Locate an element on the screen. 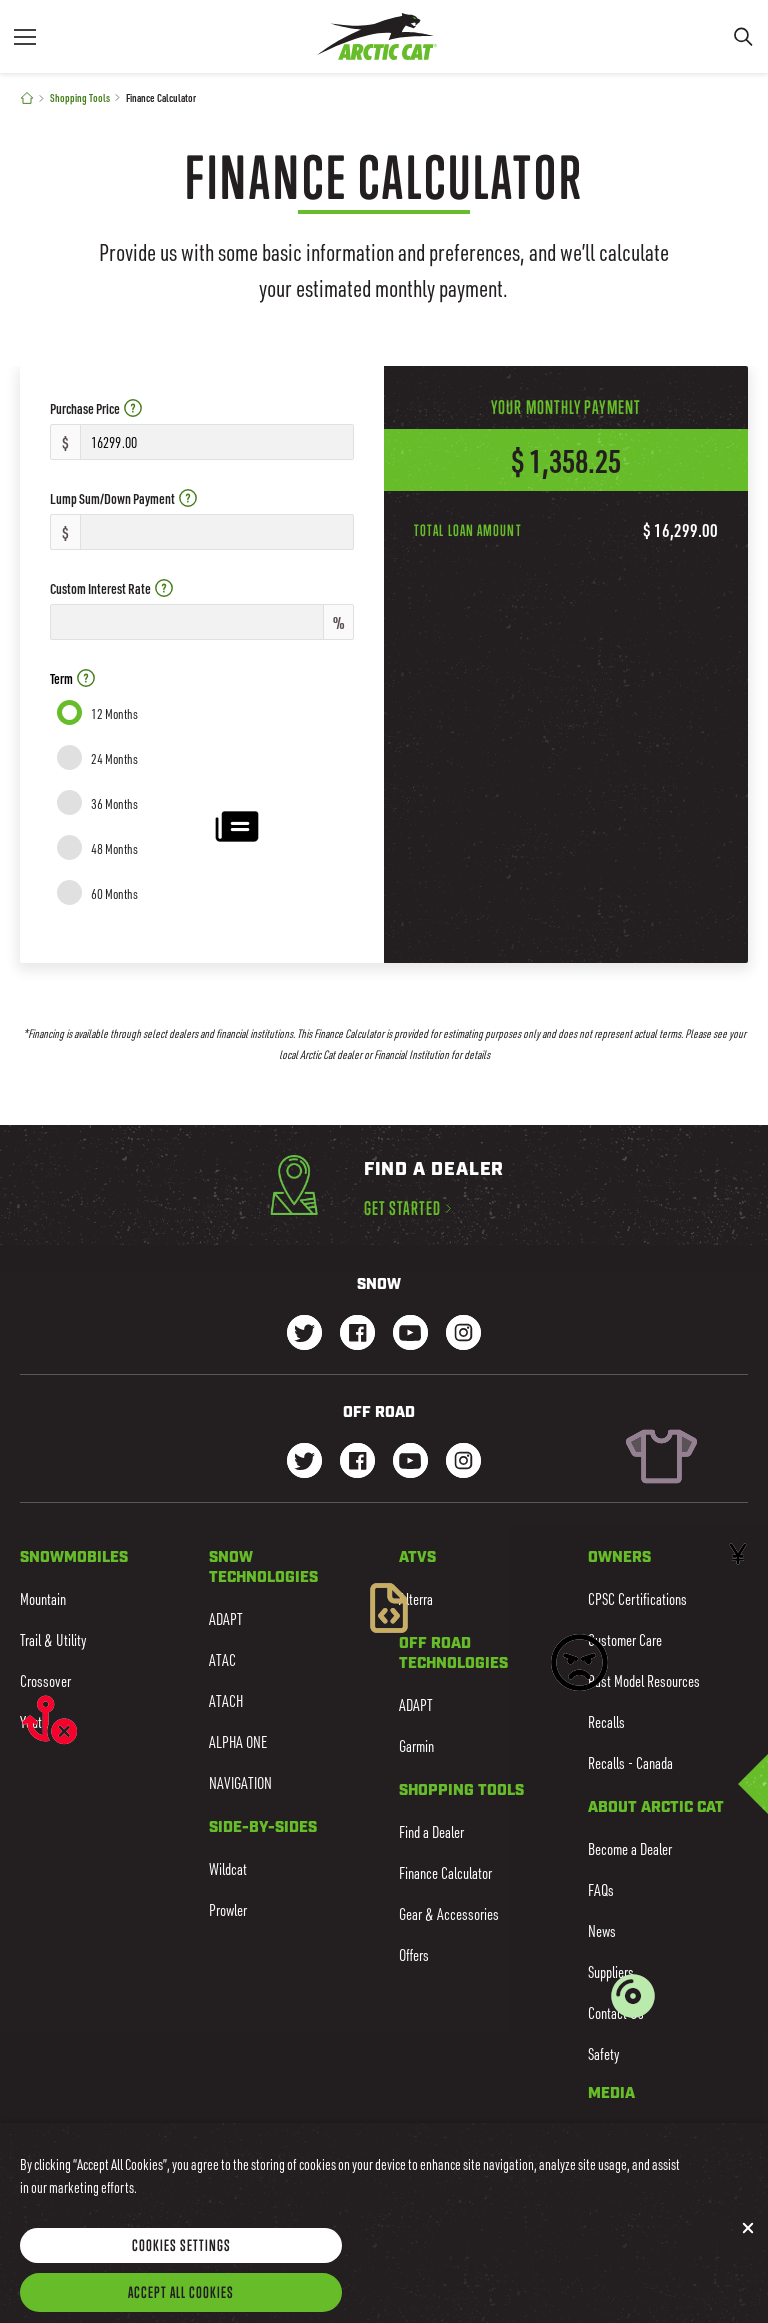 This screenshot has height=2323, width=768. browse clothing or apparel items is located at coordinates (661, 1456).